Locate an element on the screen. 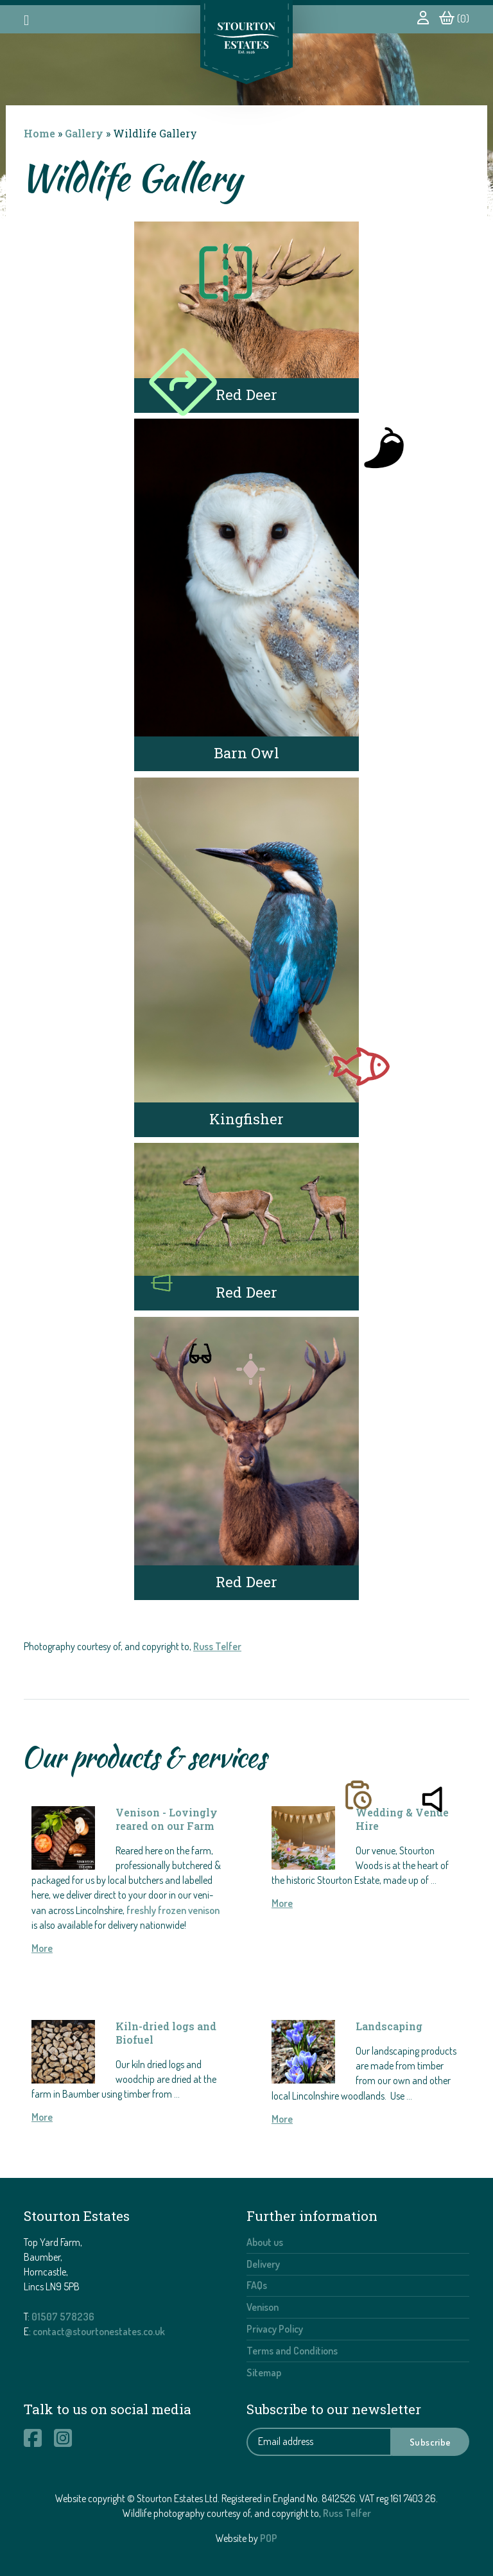 Image resolution: width=493 pixels, height=2576 pixels. view clipboard history is located at coordinates (357, 1795).